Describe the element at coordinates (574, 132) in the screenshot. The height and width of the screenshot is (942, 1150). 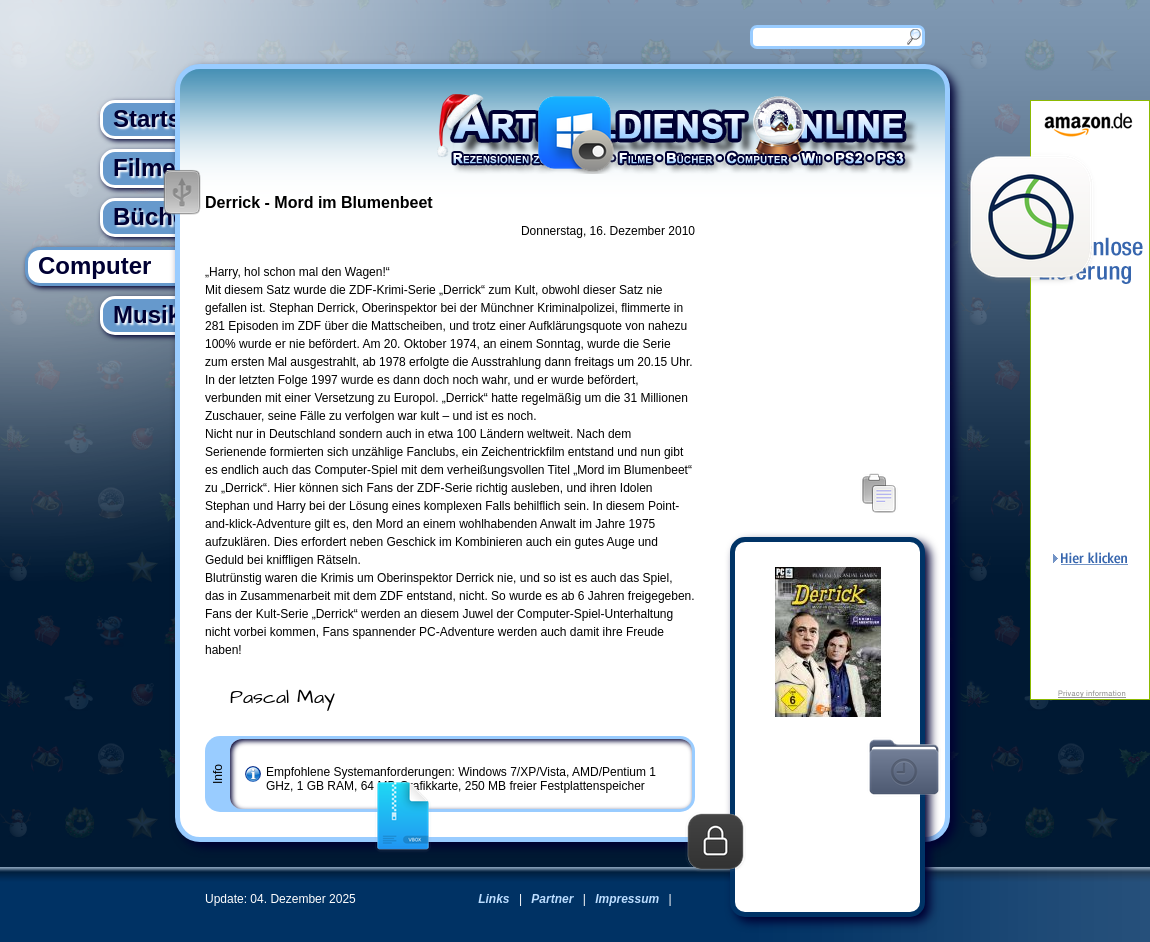
I see `launch winetricks to configure wine settings` at that location.